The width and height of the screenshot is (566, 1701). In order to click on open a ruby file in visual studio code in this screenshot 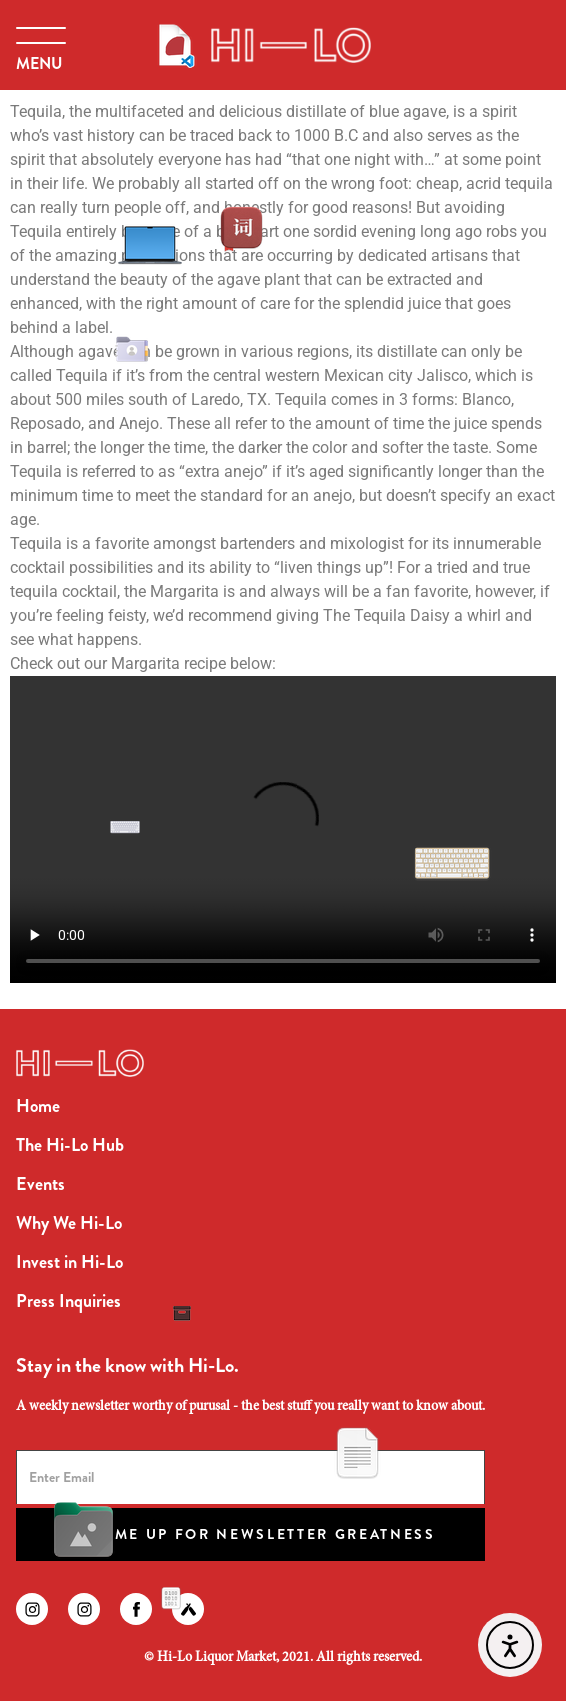, I will do `click(175, 46)`.